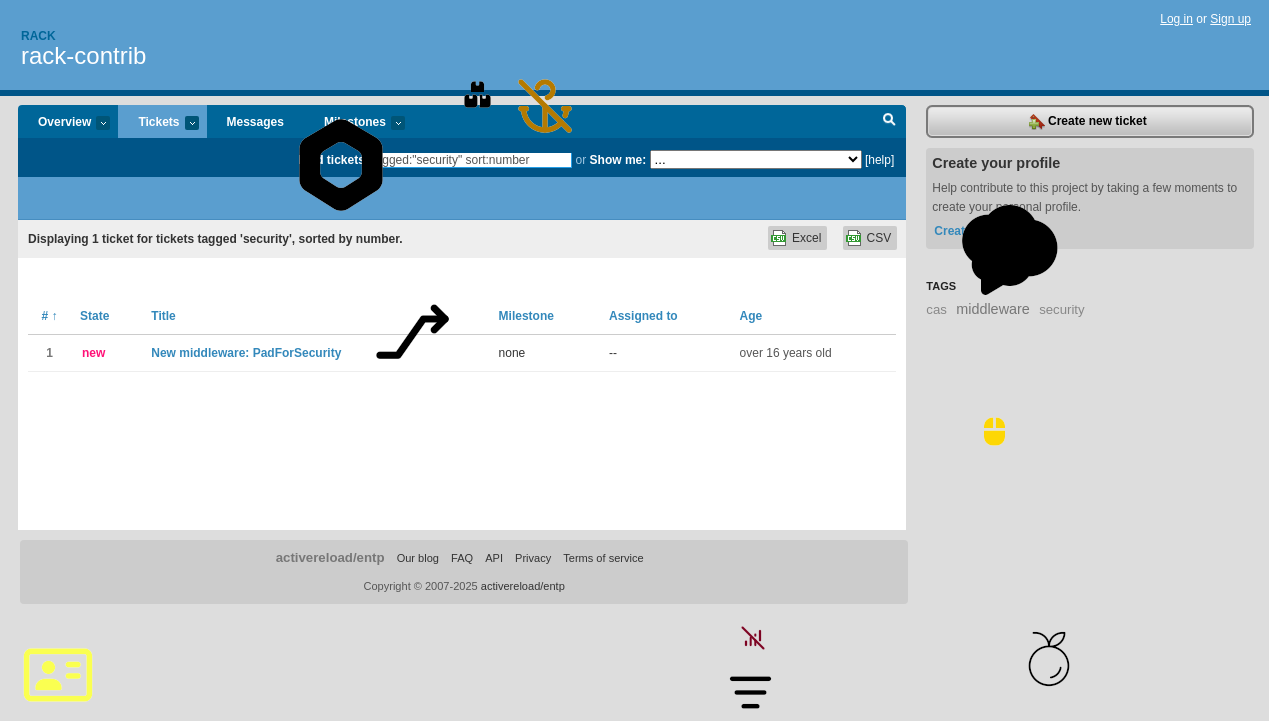 This screenshot has width=1269, height=721. Describe the element at coordinates (341, 165) in the screenshot. I see `access assembly or build tools` at that location.